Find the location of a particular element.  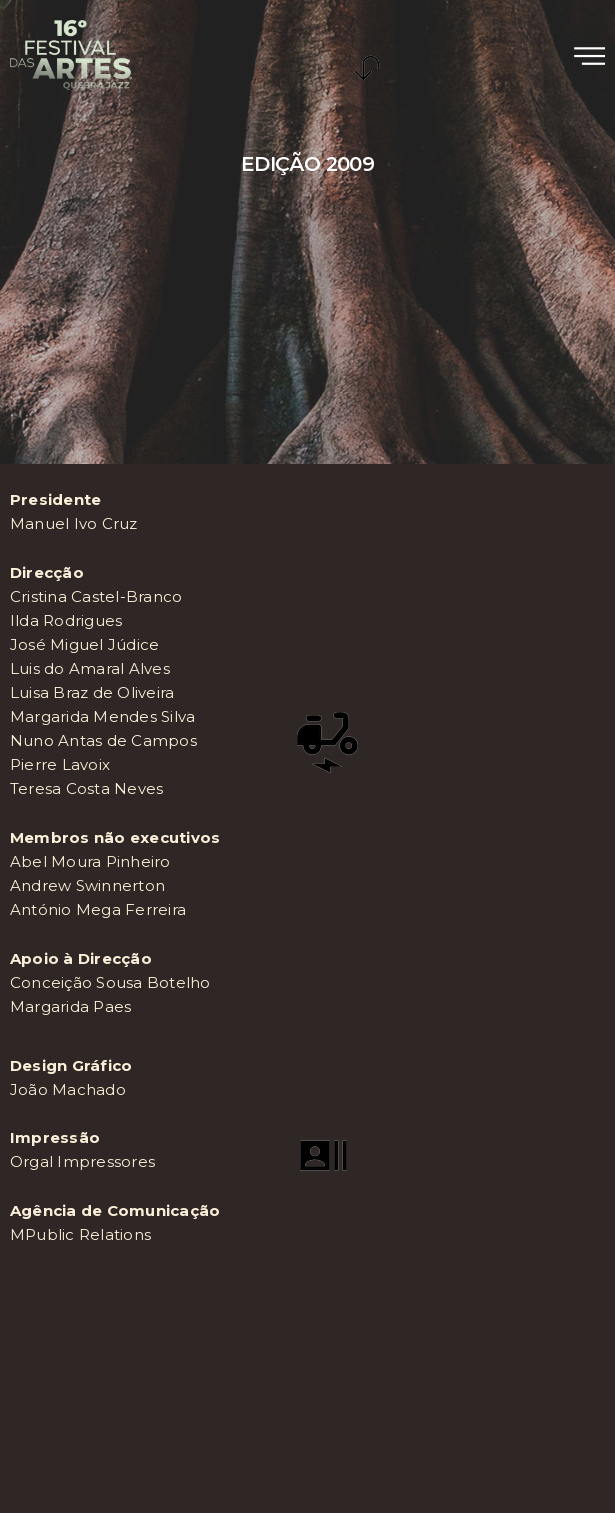

select electric moped as transportation mode is located at coordinates (327, 739).